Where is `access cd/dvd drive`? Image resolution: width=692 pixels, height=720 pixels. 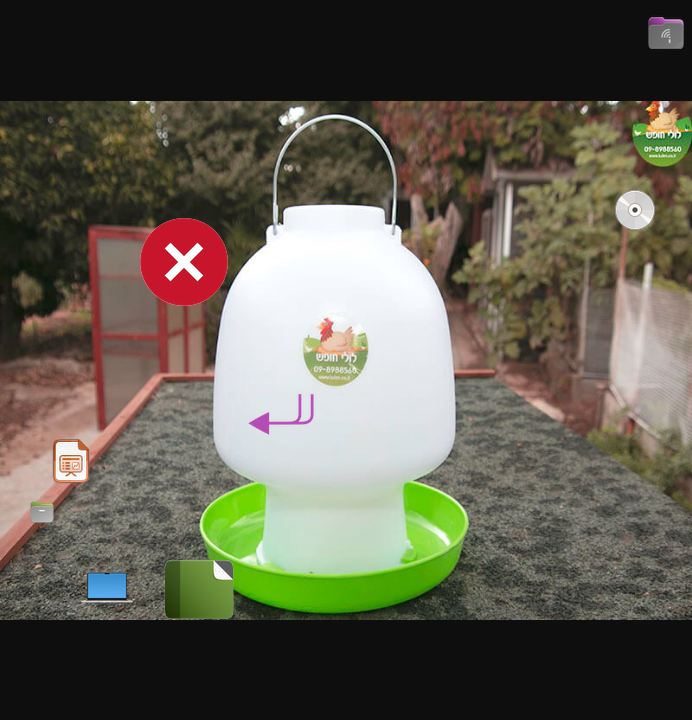 access cd/dvd drive is located at coordinates (635, 210).